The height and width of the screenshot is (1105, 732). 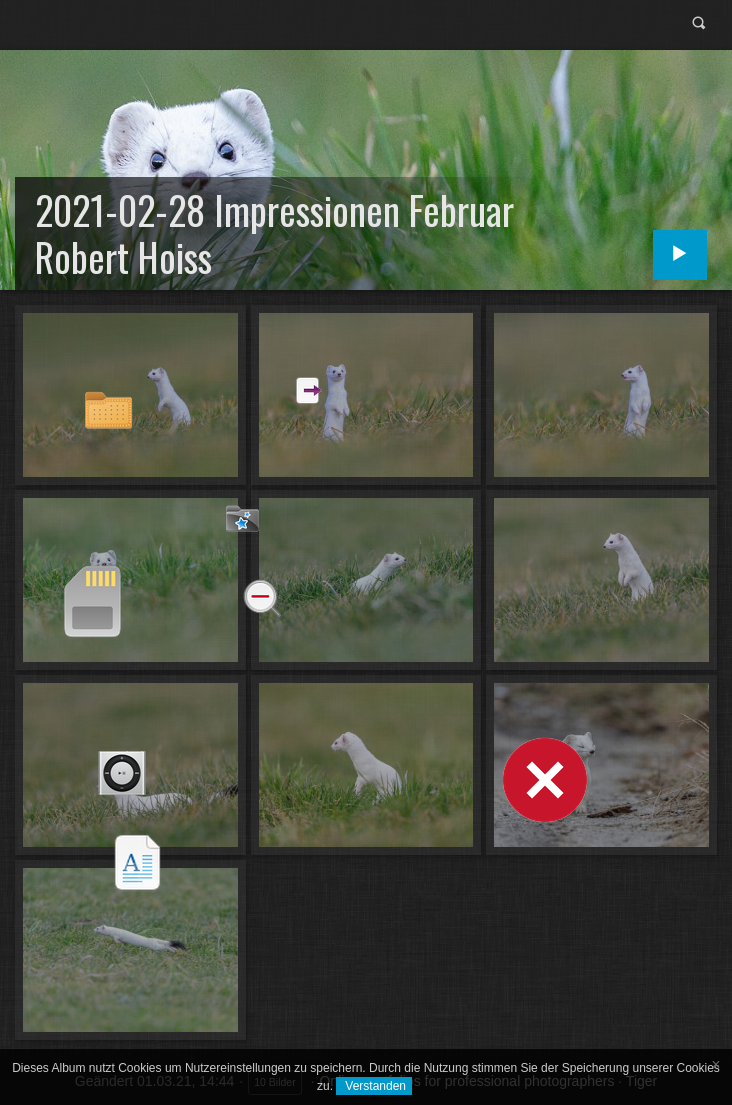 What do you see at coordinates (137, 862) in the screenshot?
I see `open a text document file` at bounding box center [137, 862].